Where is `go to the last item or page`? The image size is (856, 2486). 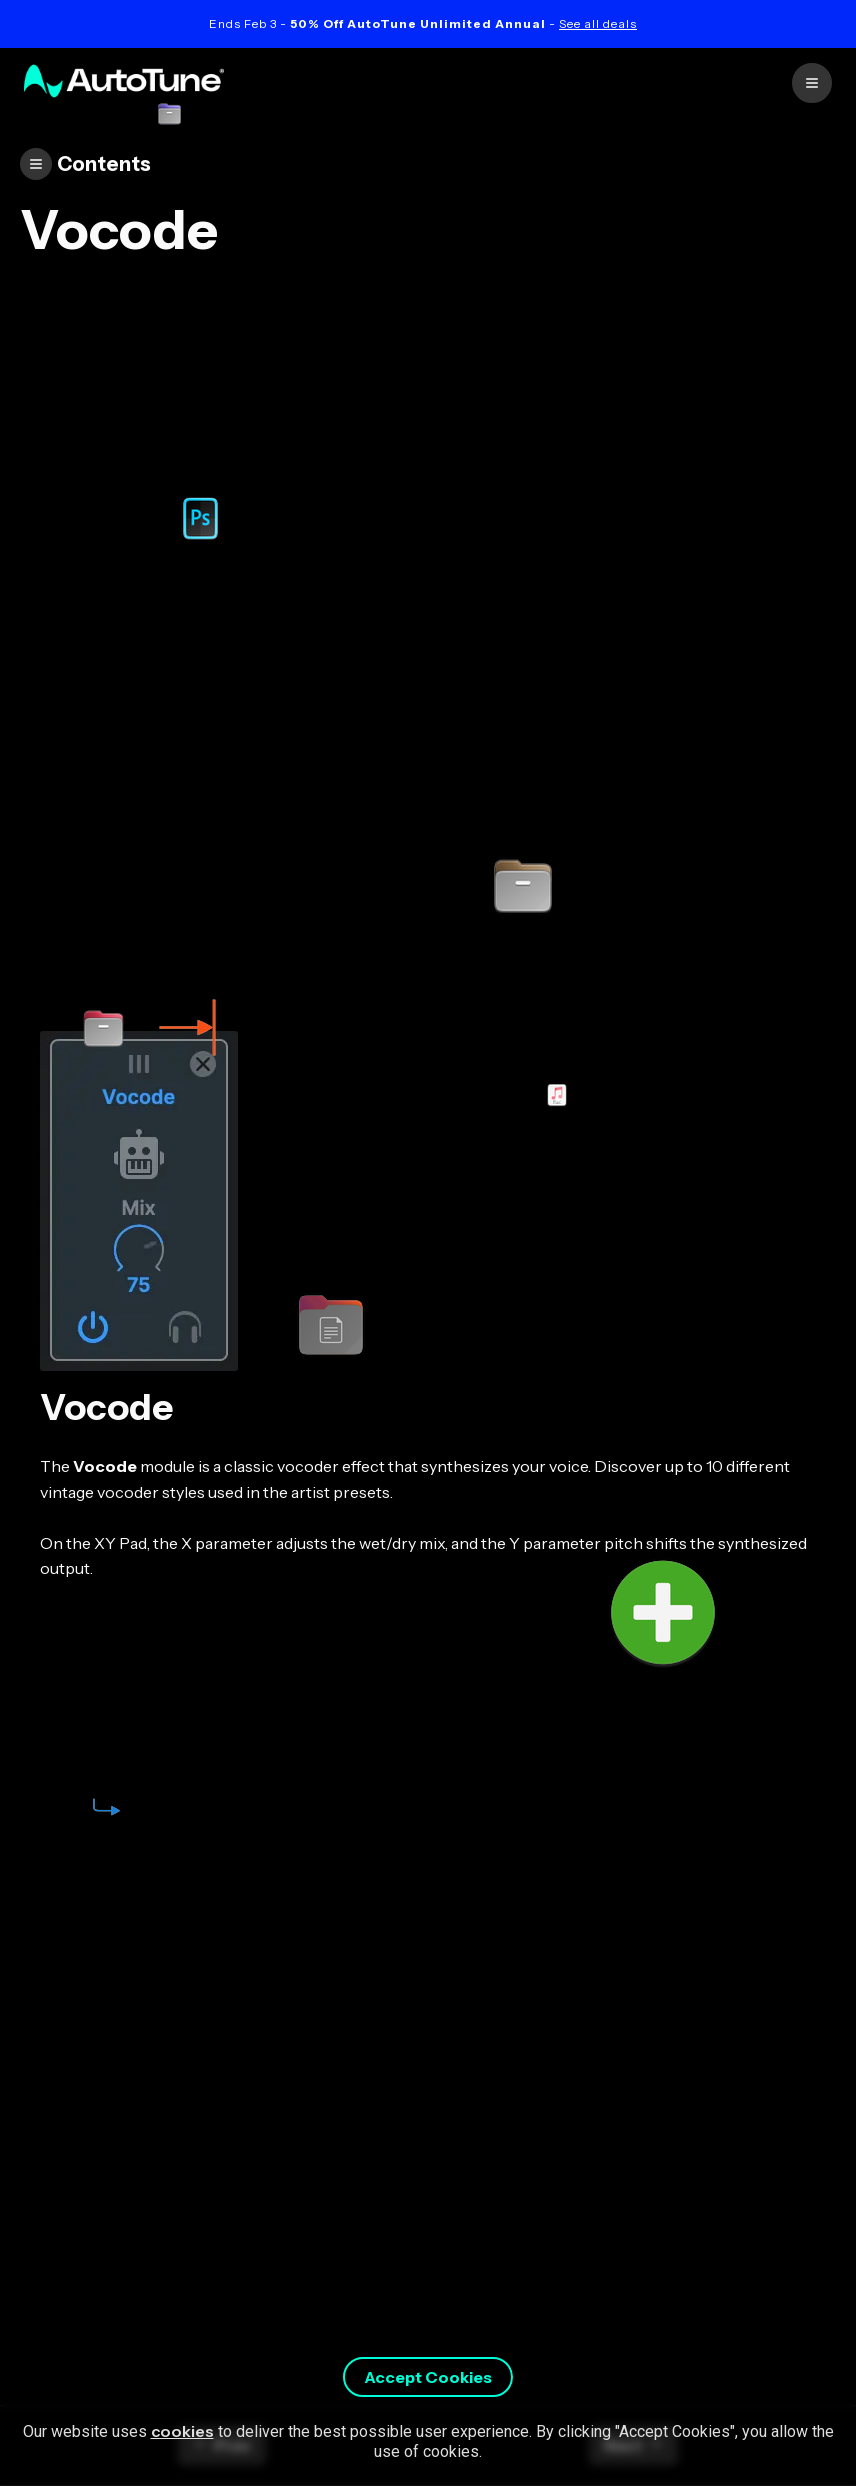 go to the last item or page is located at coordinates (187, 1027).